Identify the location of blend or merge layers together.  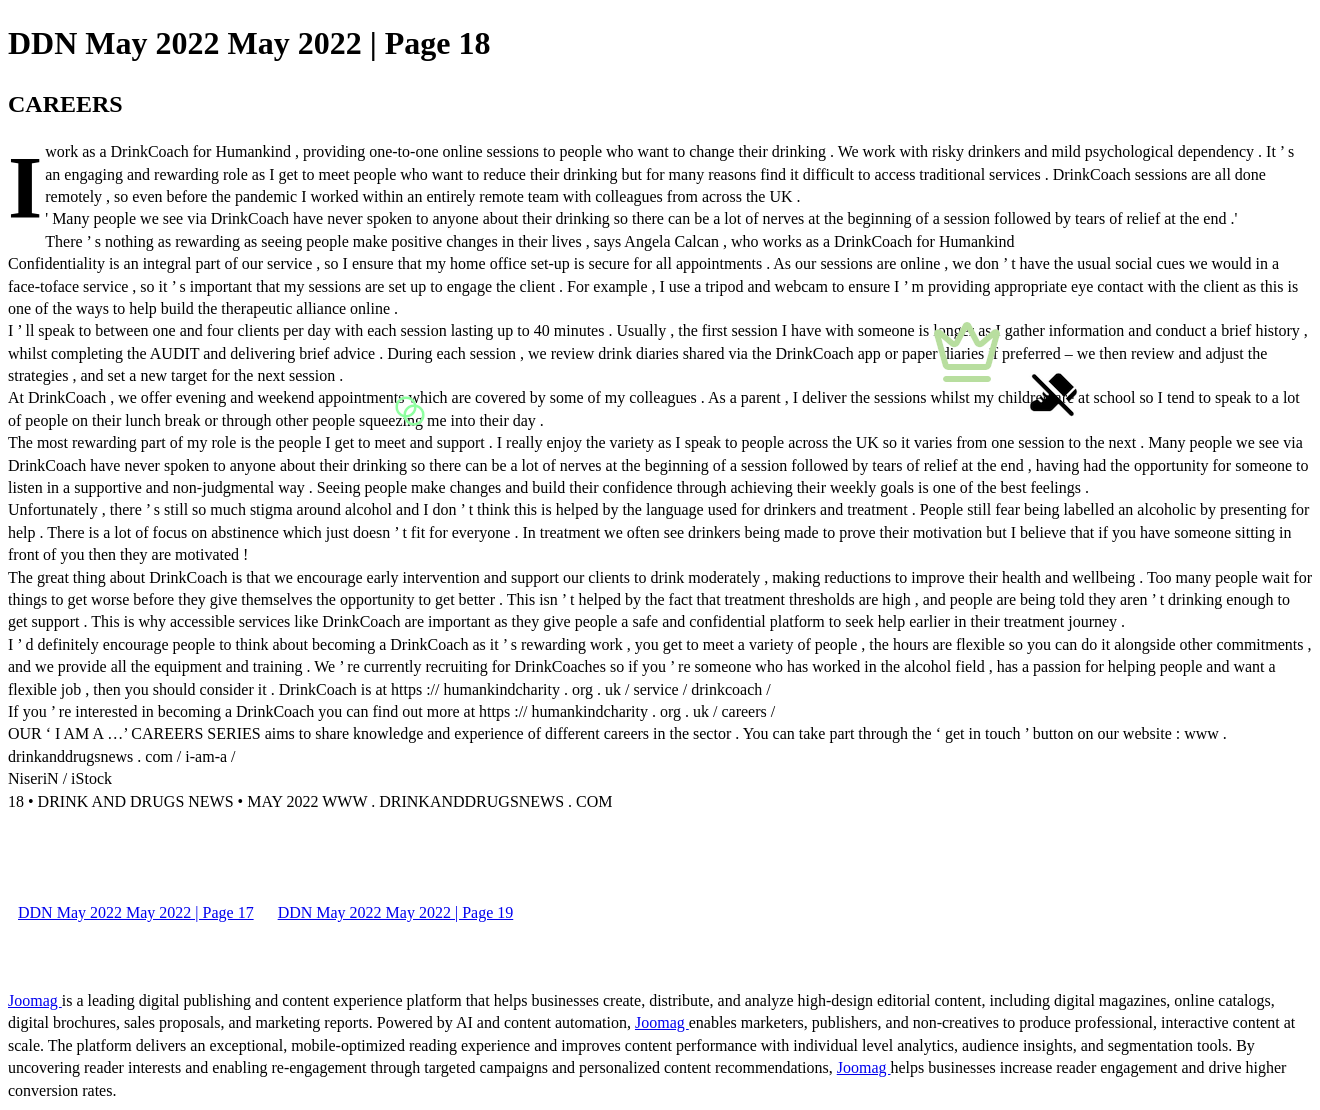
(410, 411).